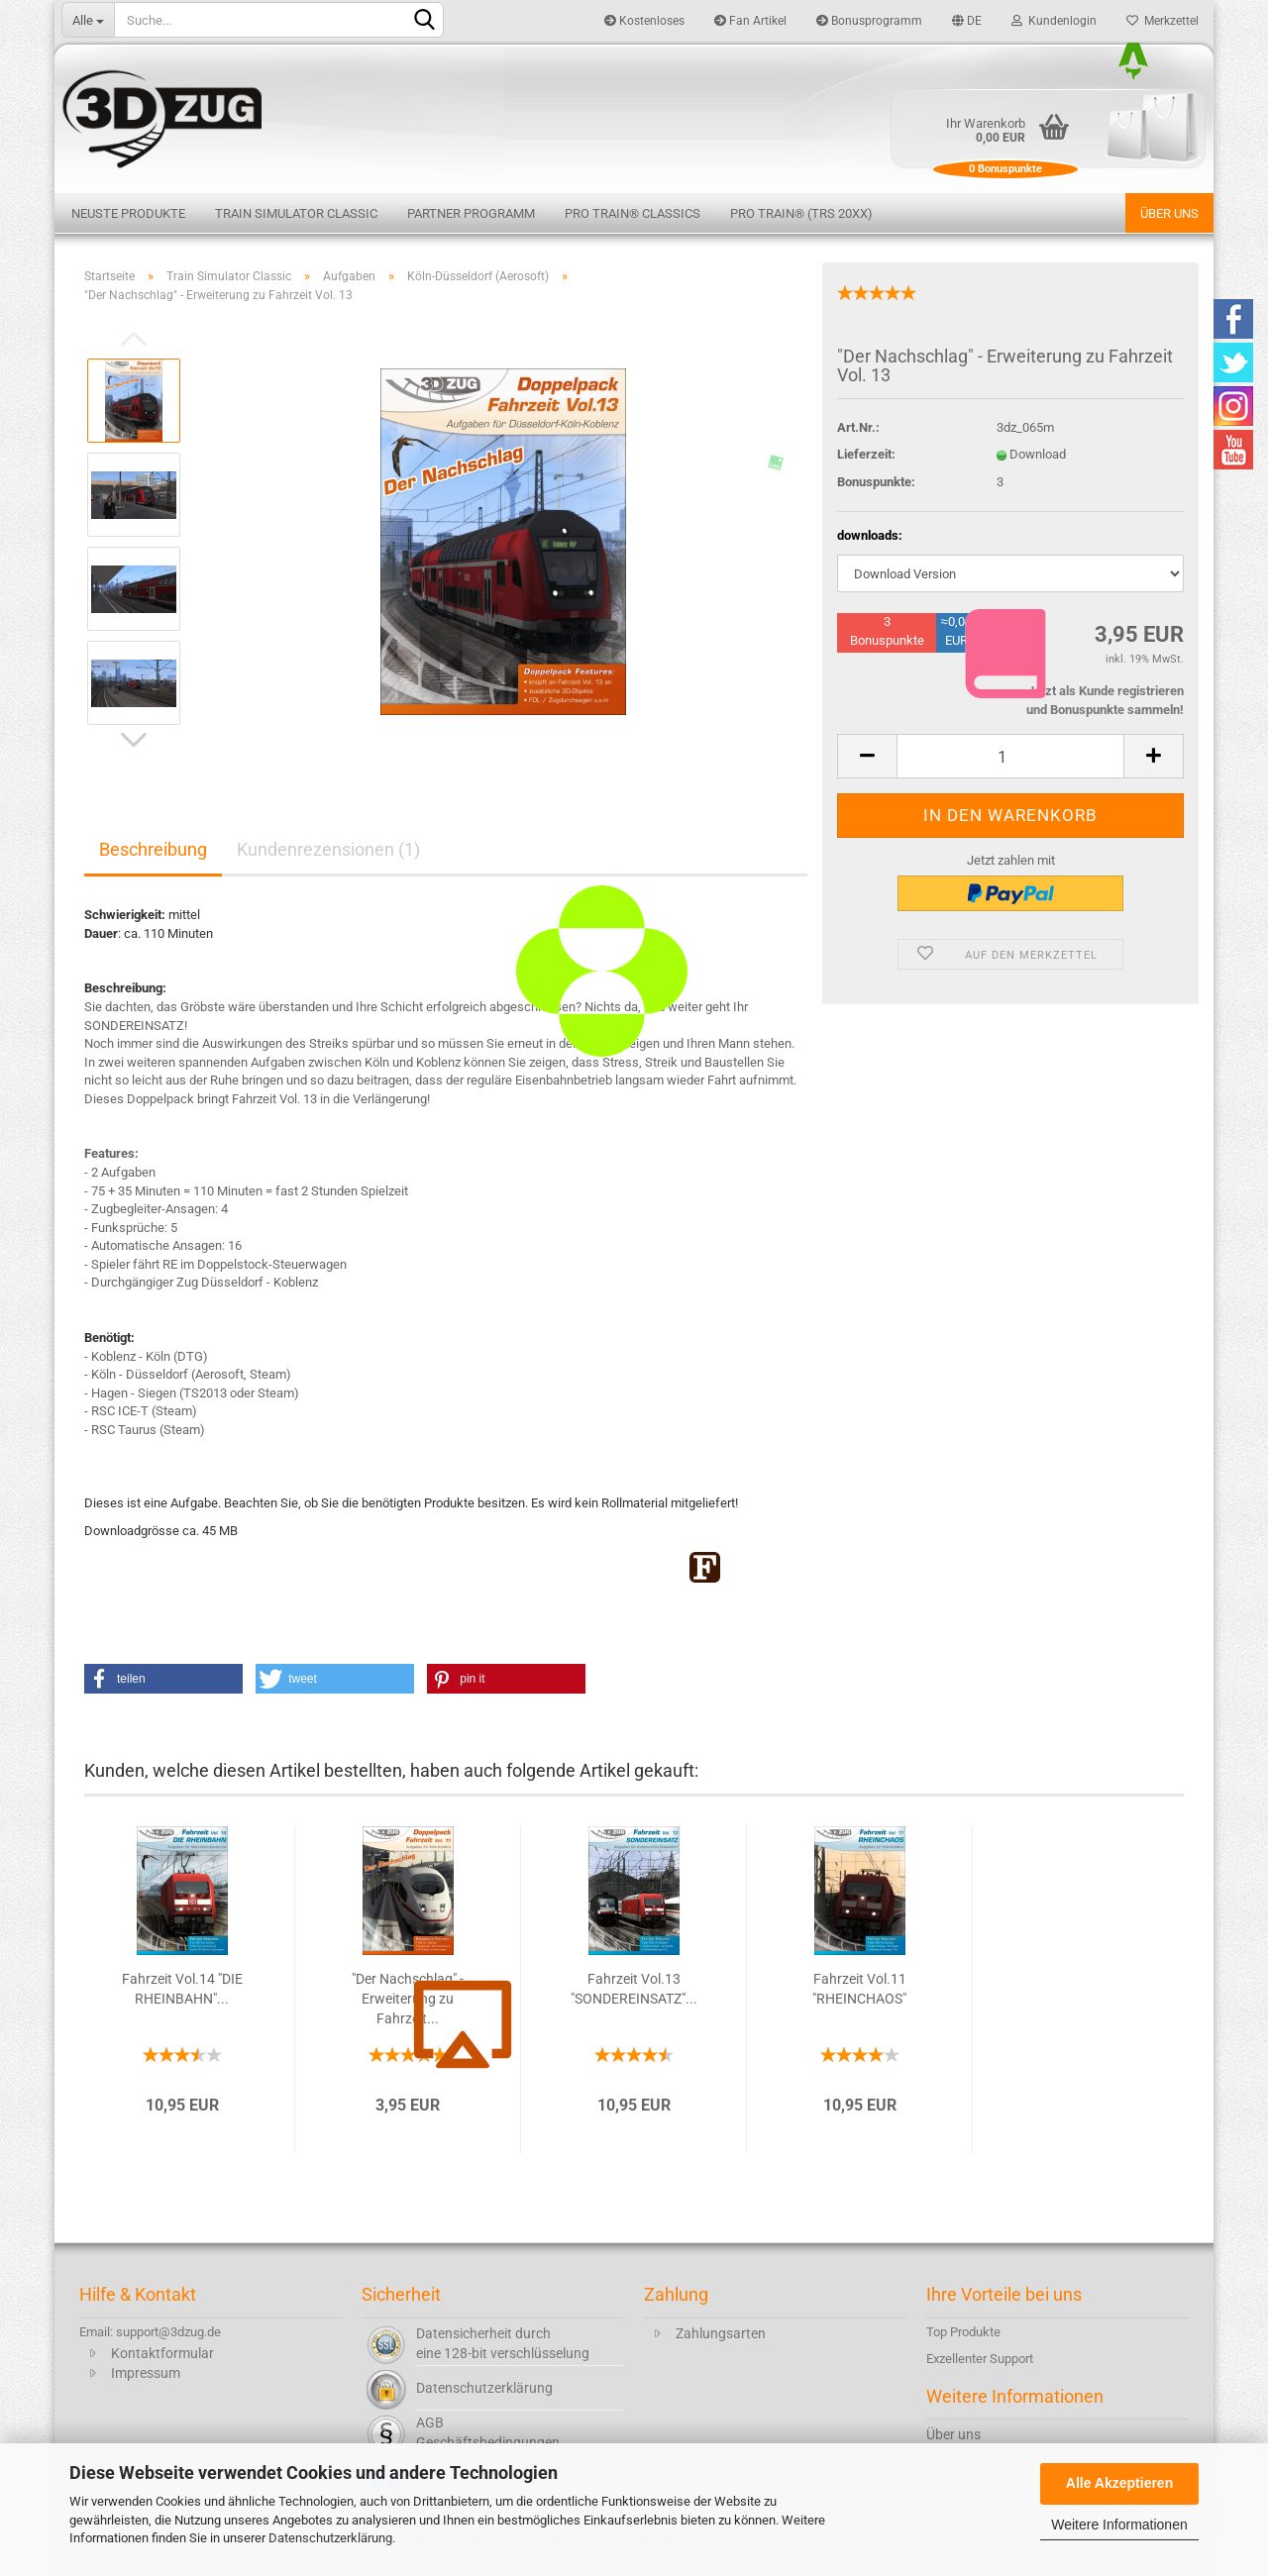 This screenshot has height=2576, width=1268. What do you see at coordinates (776, 463) in the screenshot?
I see `luau programming language logo` at bounding box center [776, 463].